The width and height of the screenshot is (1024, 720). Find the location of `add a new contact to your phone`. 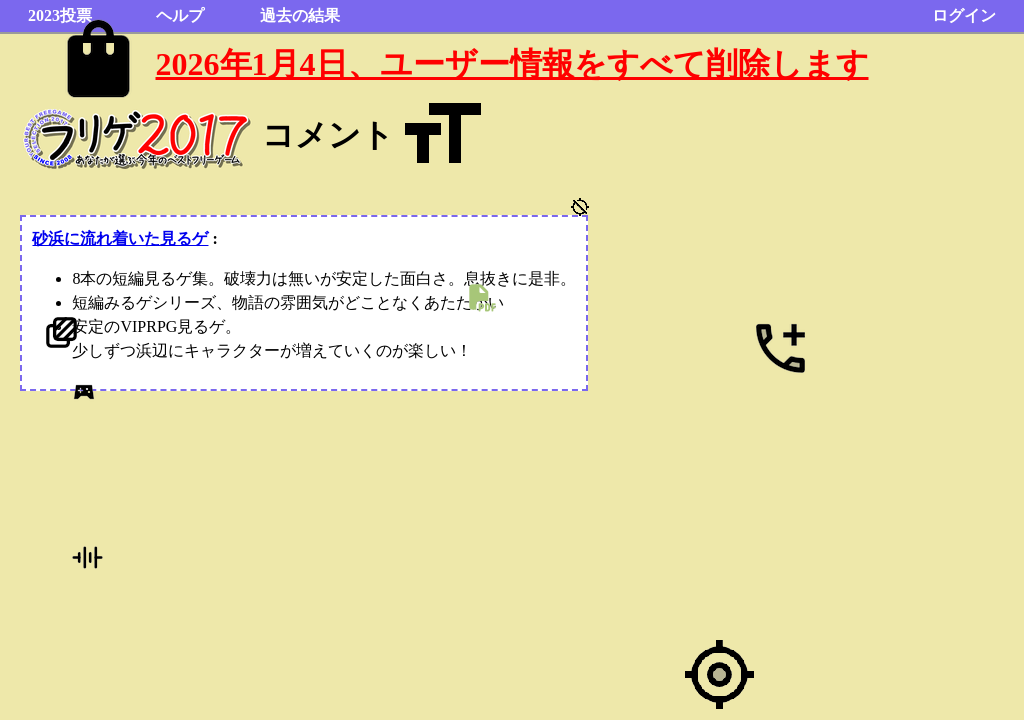

add a new contact to your phone is located at coordinates (780, 348).